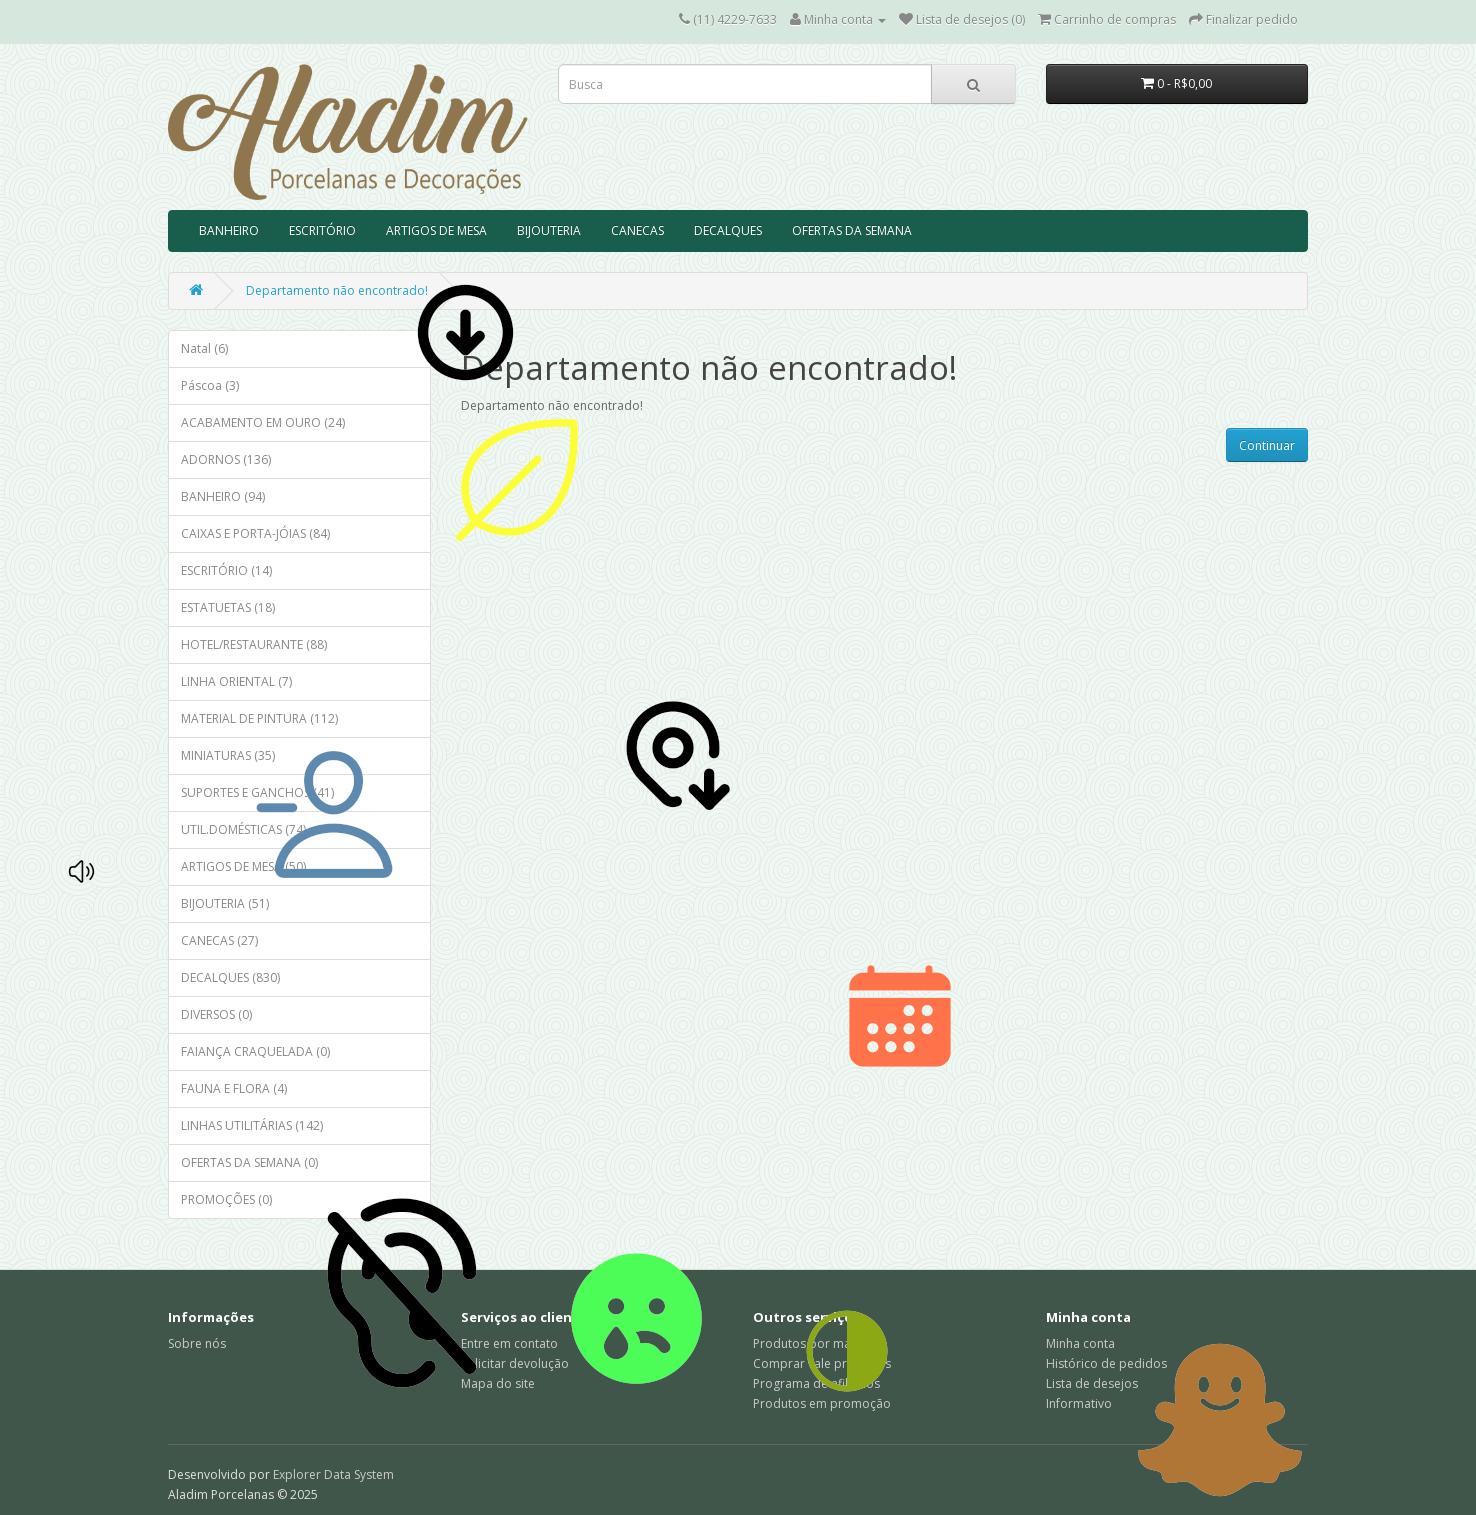 This screenshot has height=1515, width=1476. What do you see at coordinates (1220, 1420) in the screenshot?
I see `open snapchat app` at bounding box center [1220, 1420].